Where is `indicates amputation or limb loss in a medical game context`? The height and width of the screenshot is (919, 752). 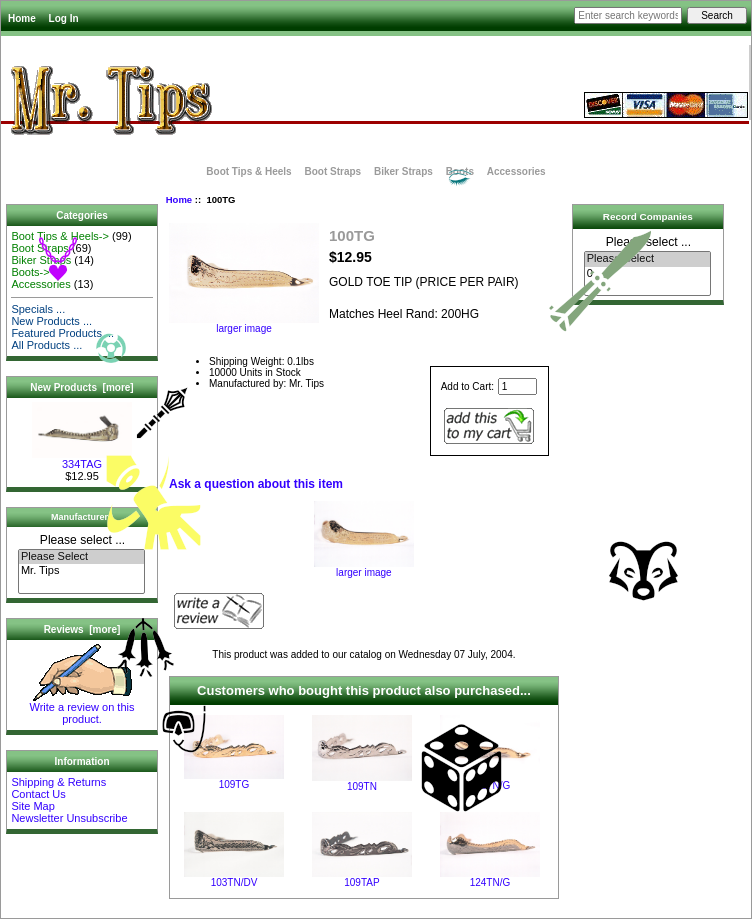 indicates amputation or limb loss in a medical game context is located at coordinates (153, 502).